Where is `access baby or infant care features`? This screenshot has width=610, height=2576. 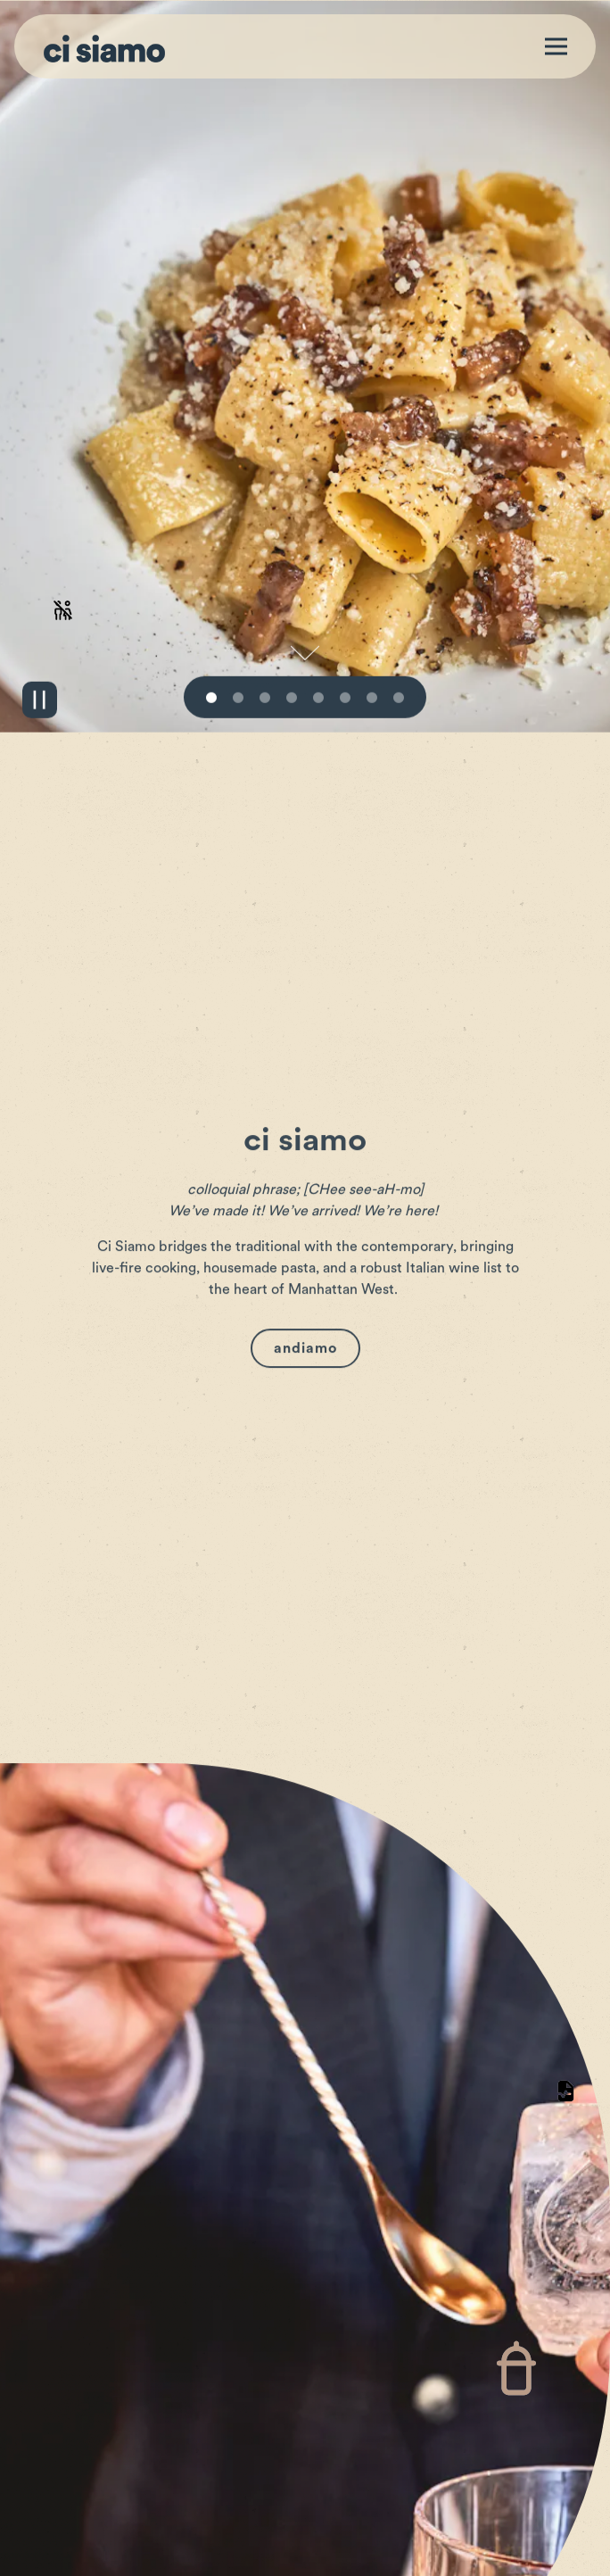 access baby or infant care features is located at coordinates (516, 2368).